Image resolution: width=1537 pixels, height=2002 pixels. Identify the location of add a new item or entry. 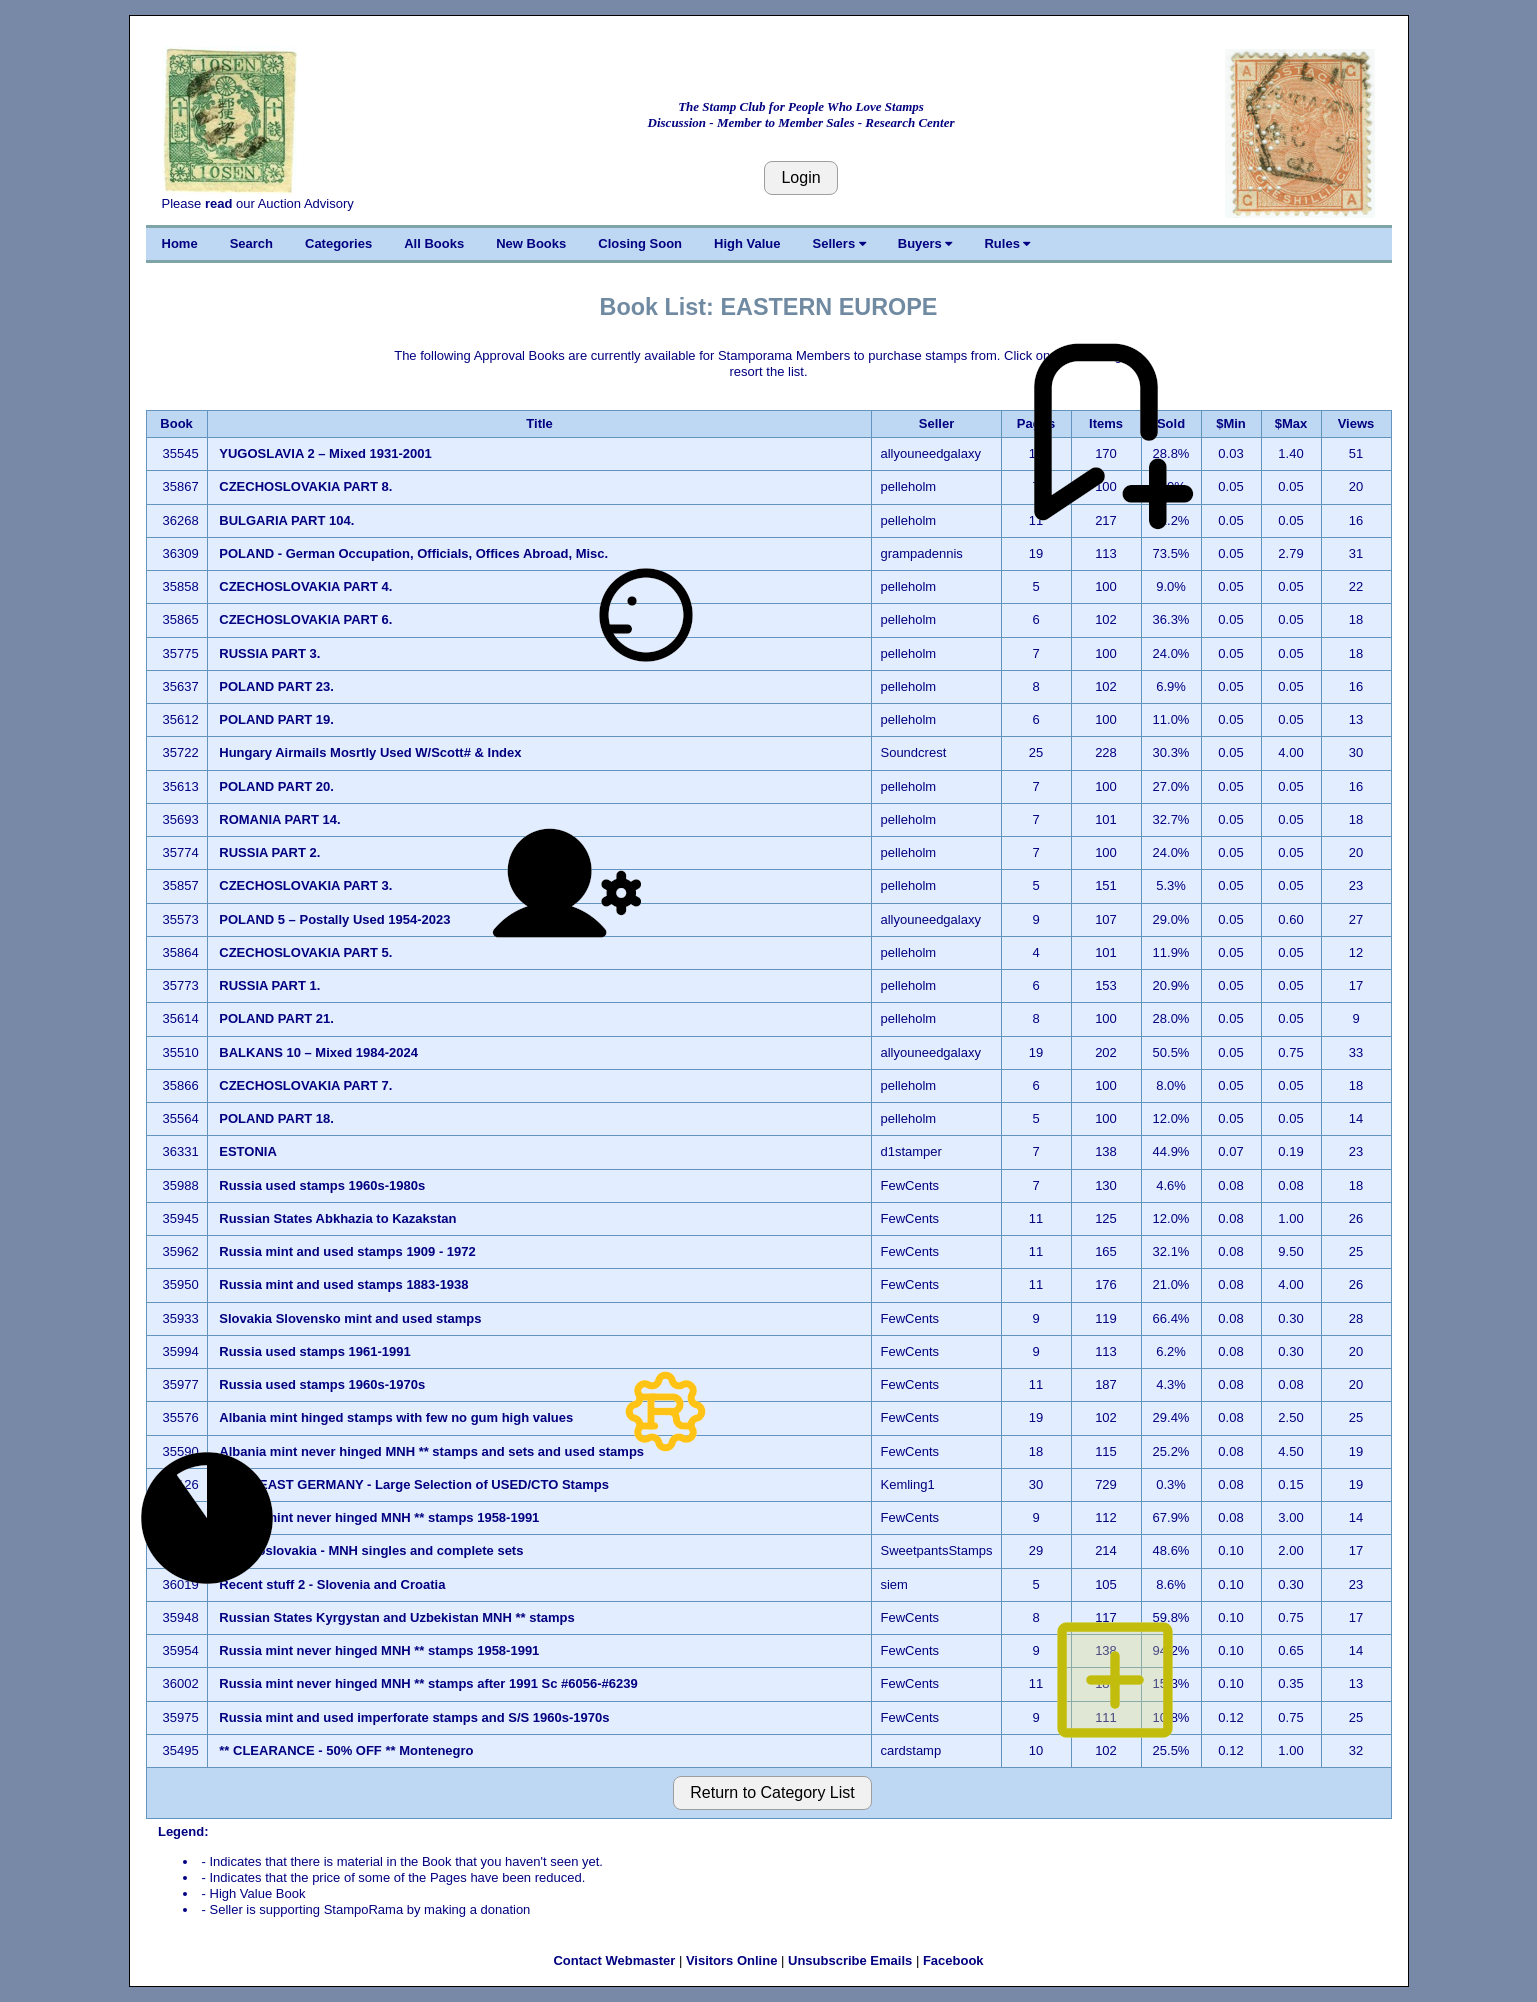
(1115, 1680).